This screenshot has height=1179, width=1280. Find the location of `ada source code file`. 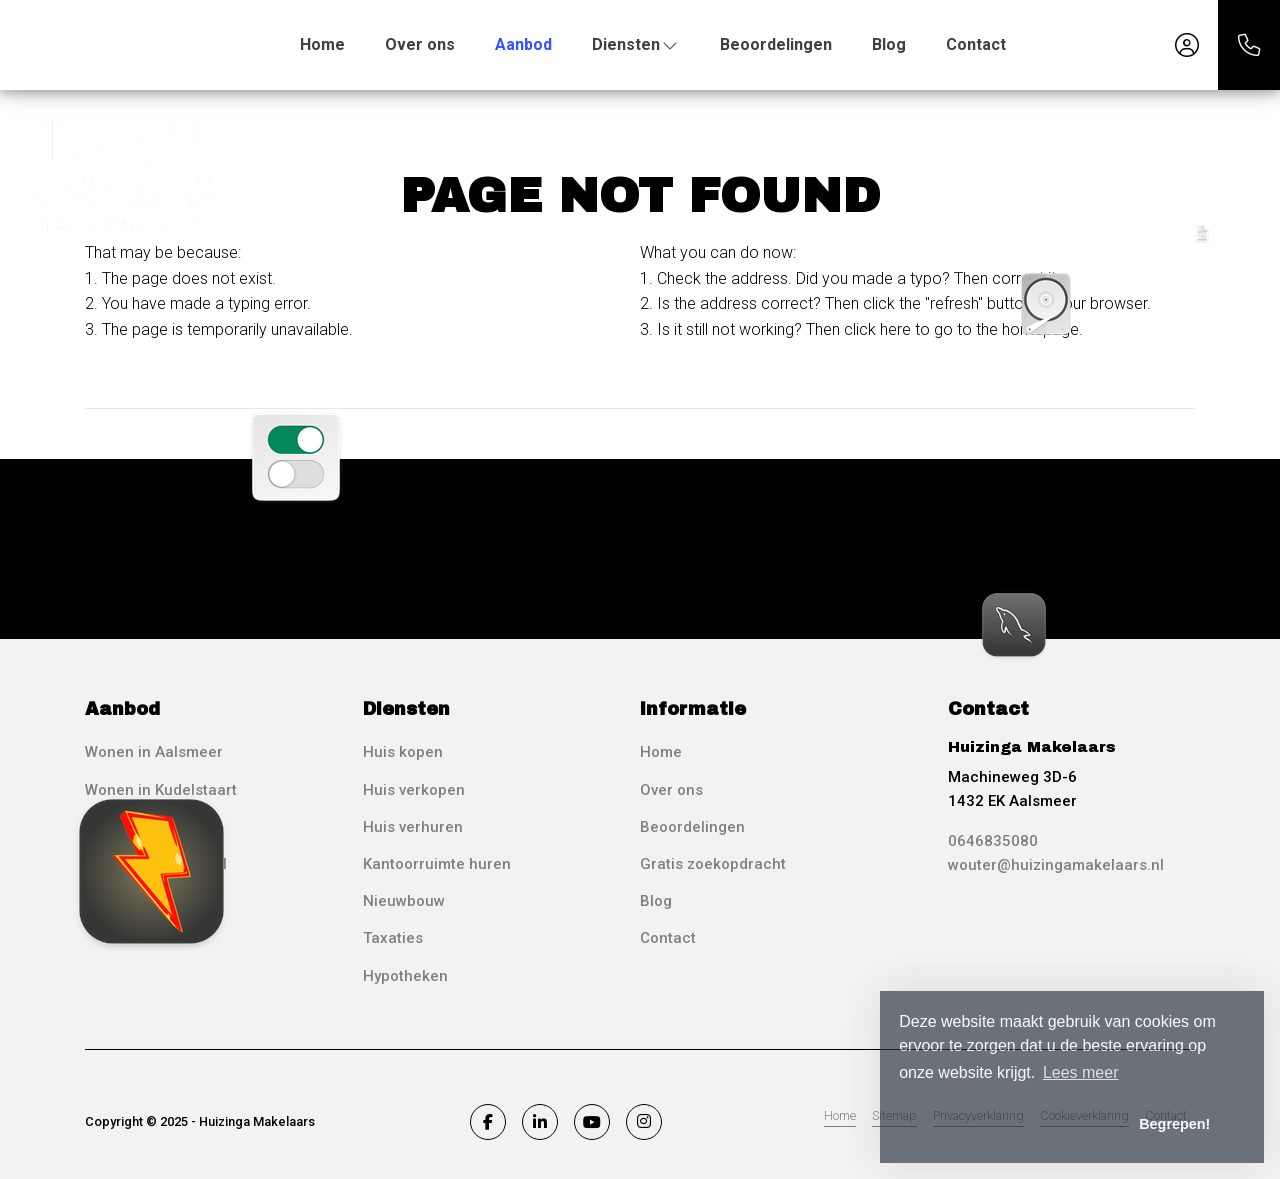

ada source code file is located at coordinates (1202, 234).